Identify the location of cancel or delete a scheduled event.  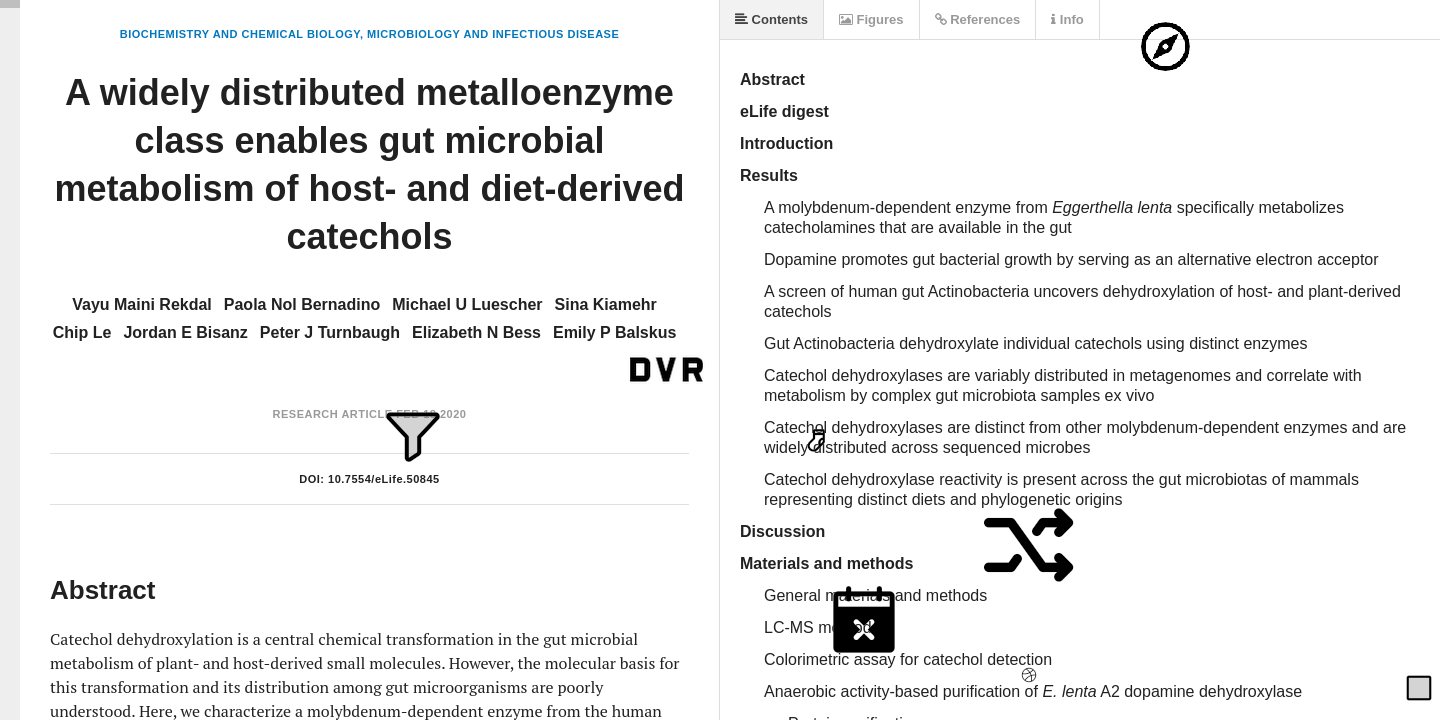
(864, 622).